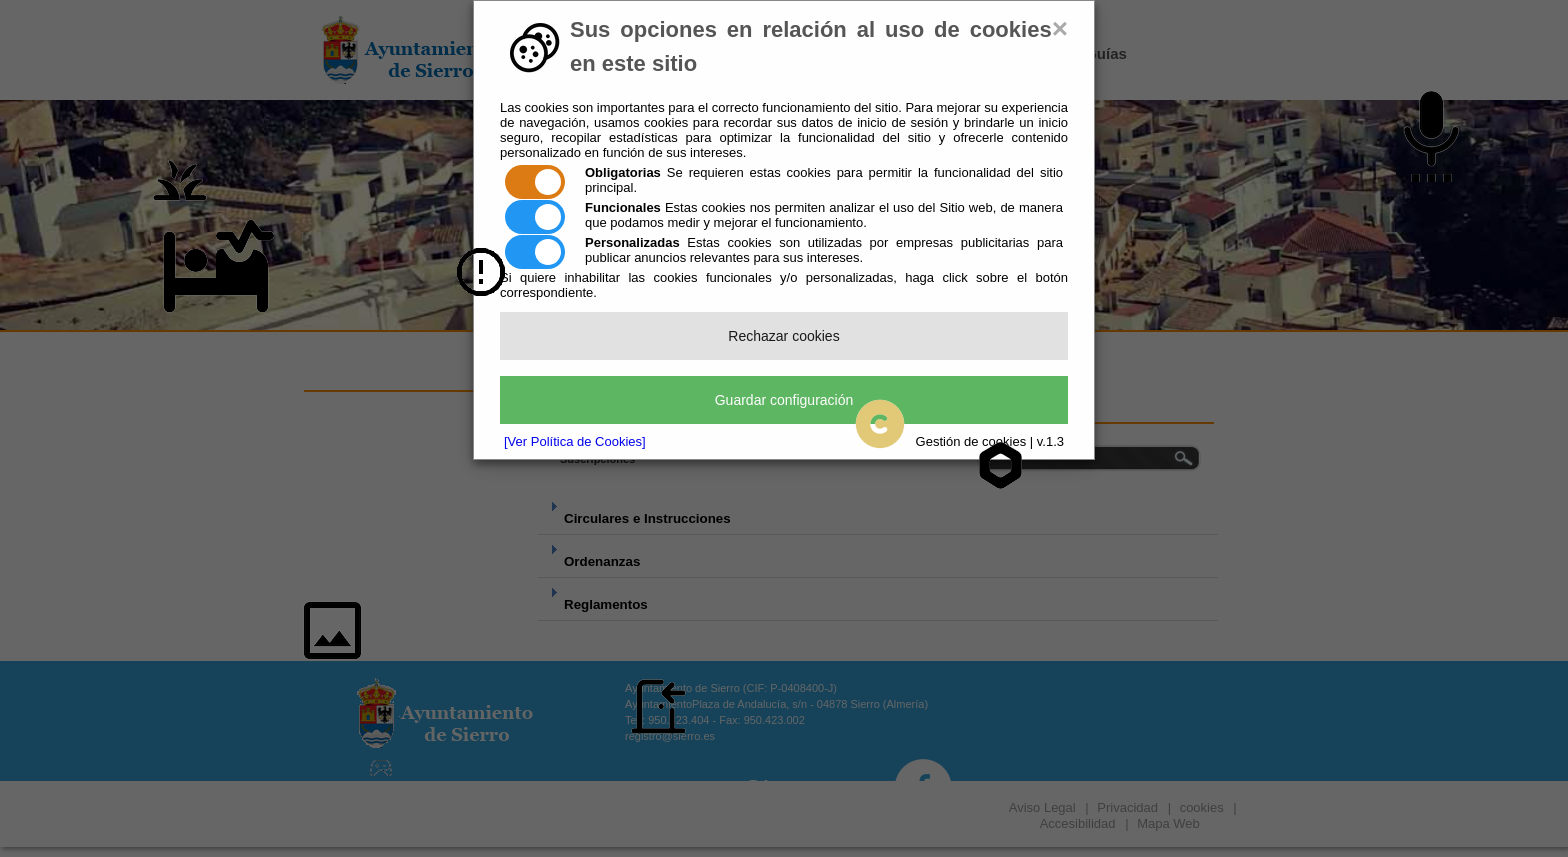 This screenshot has height=857, width=1568. What do you see at coordinates (1000, 465) in the screenshot?
I see `access assembly or build tools` at bounding box center [1000, 465].